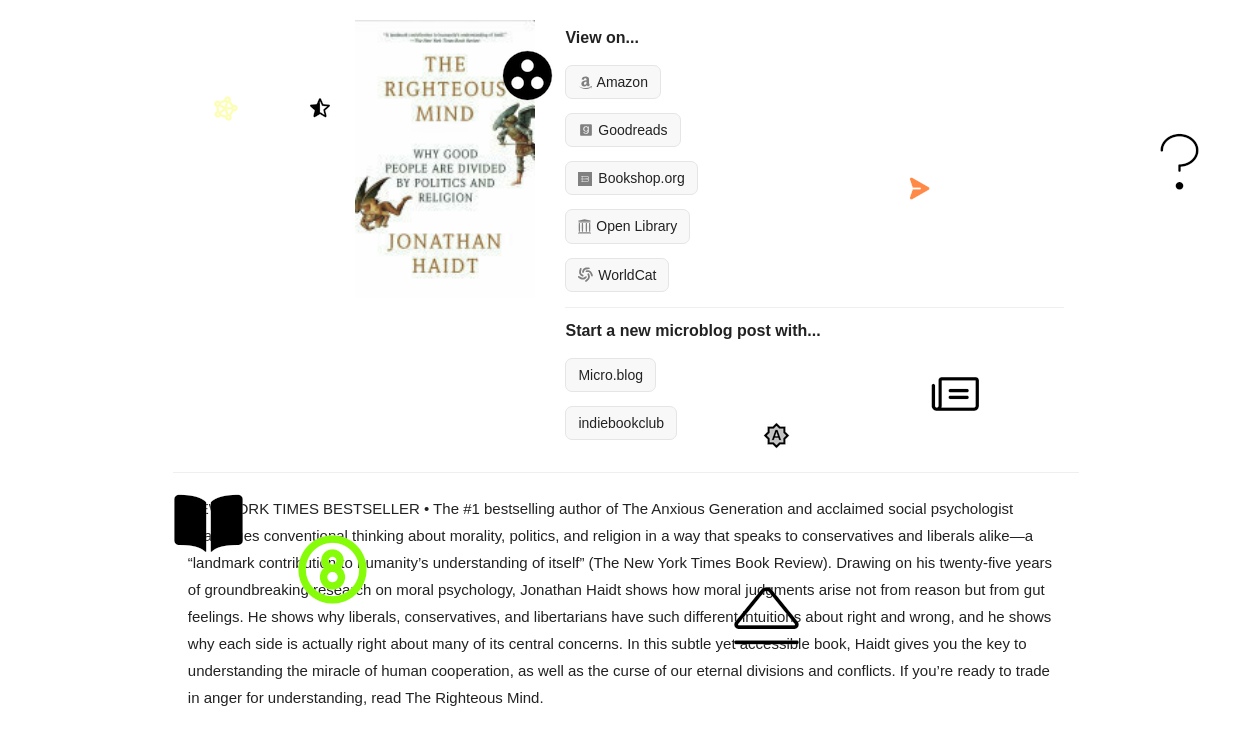 This screenshot has height=733, width=1252. What do you see at coordinates (766, 619) in the screenshot?
I see `eject media or disc` at bounding box center [766, 619].